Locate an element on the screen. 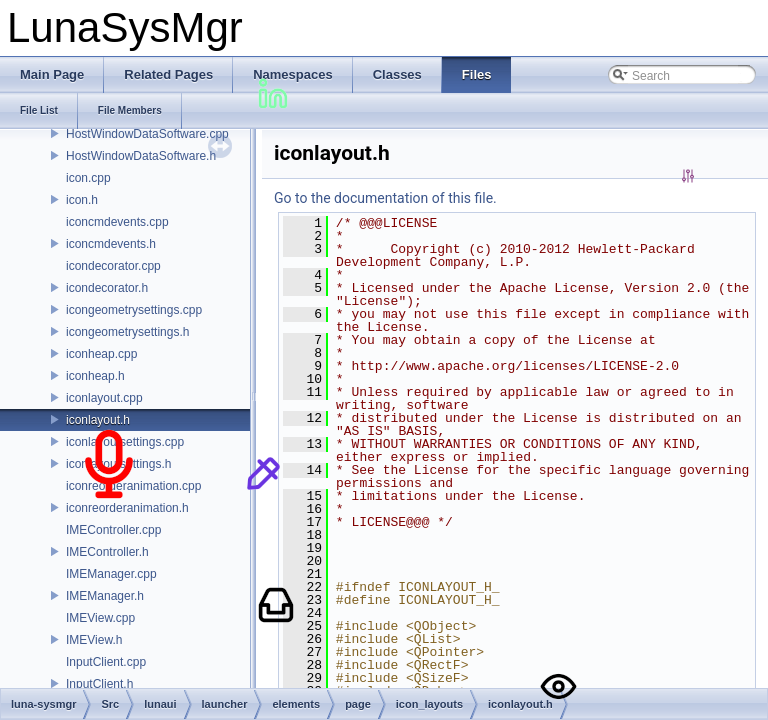 The image size is (768, 720). adjust settings or preferences is located at coordinates (688, 176).